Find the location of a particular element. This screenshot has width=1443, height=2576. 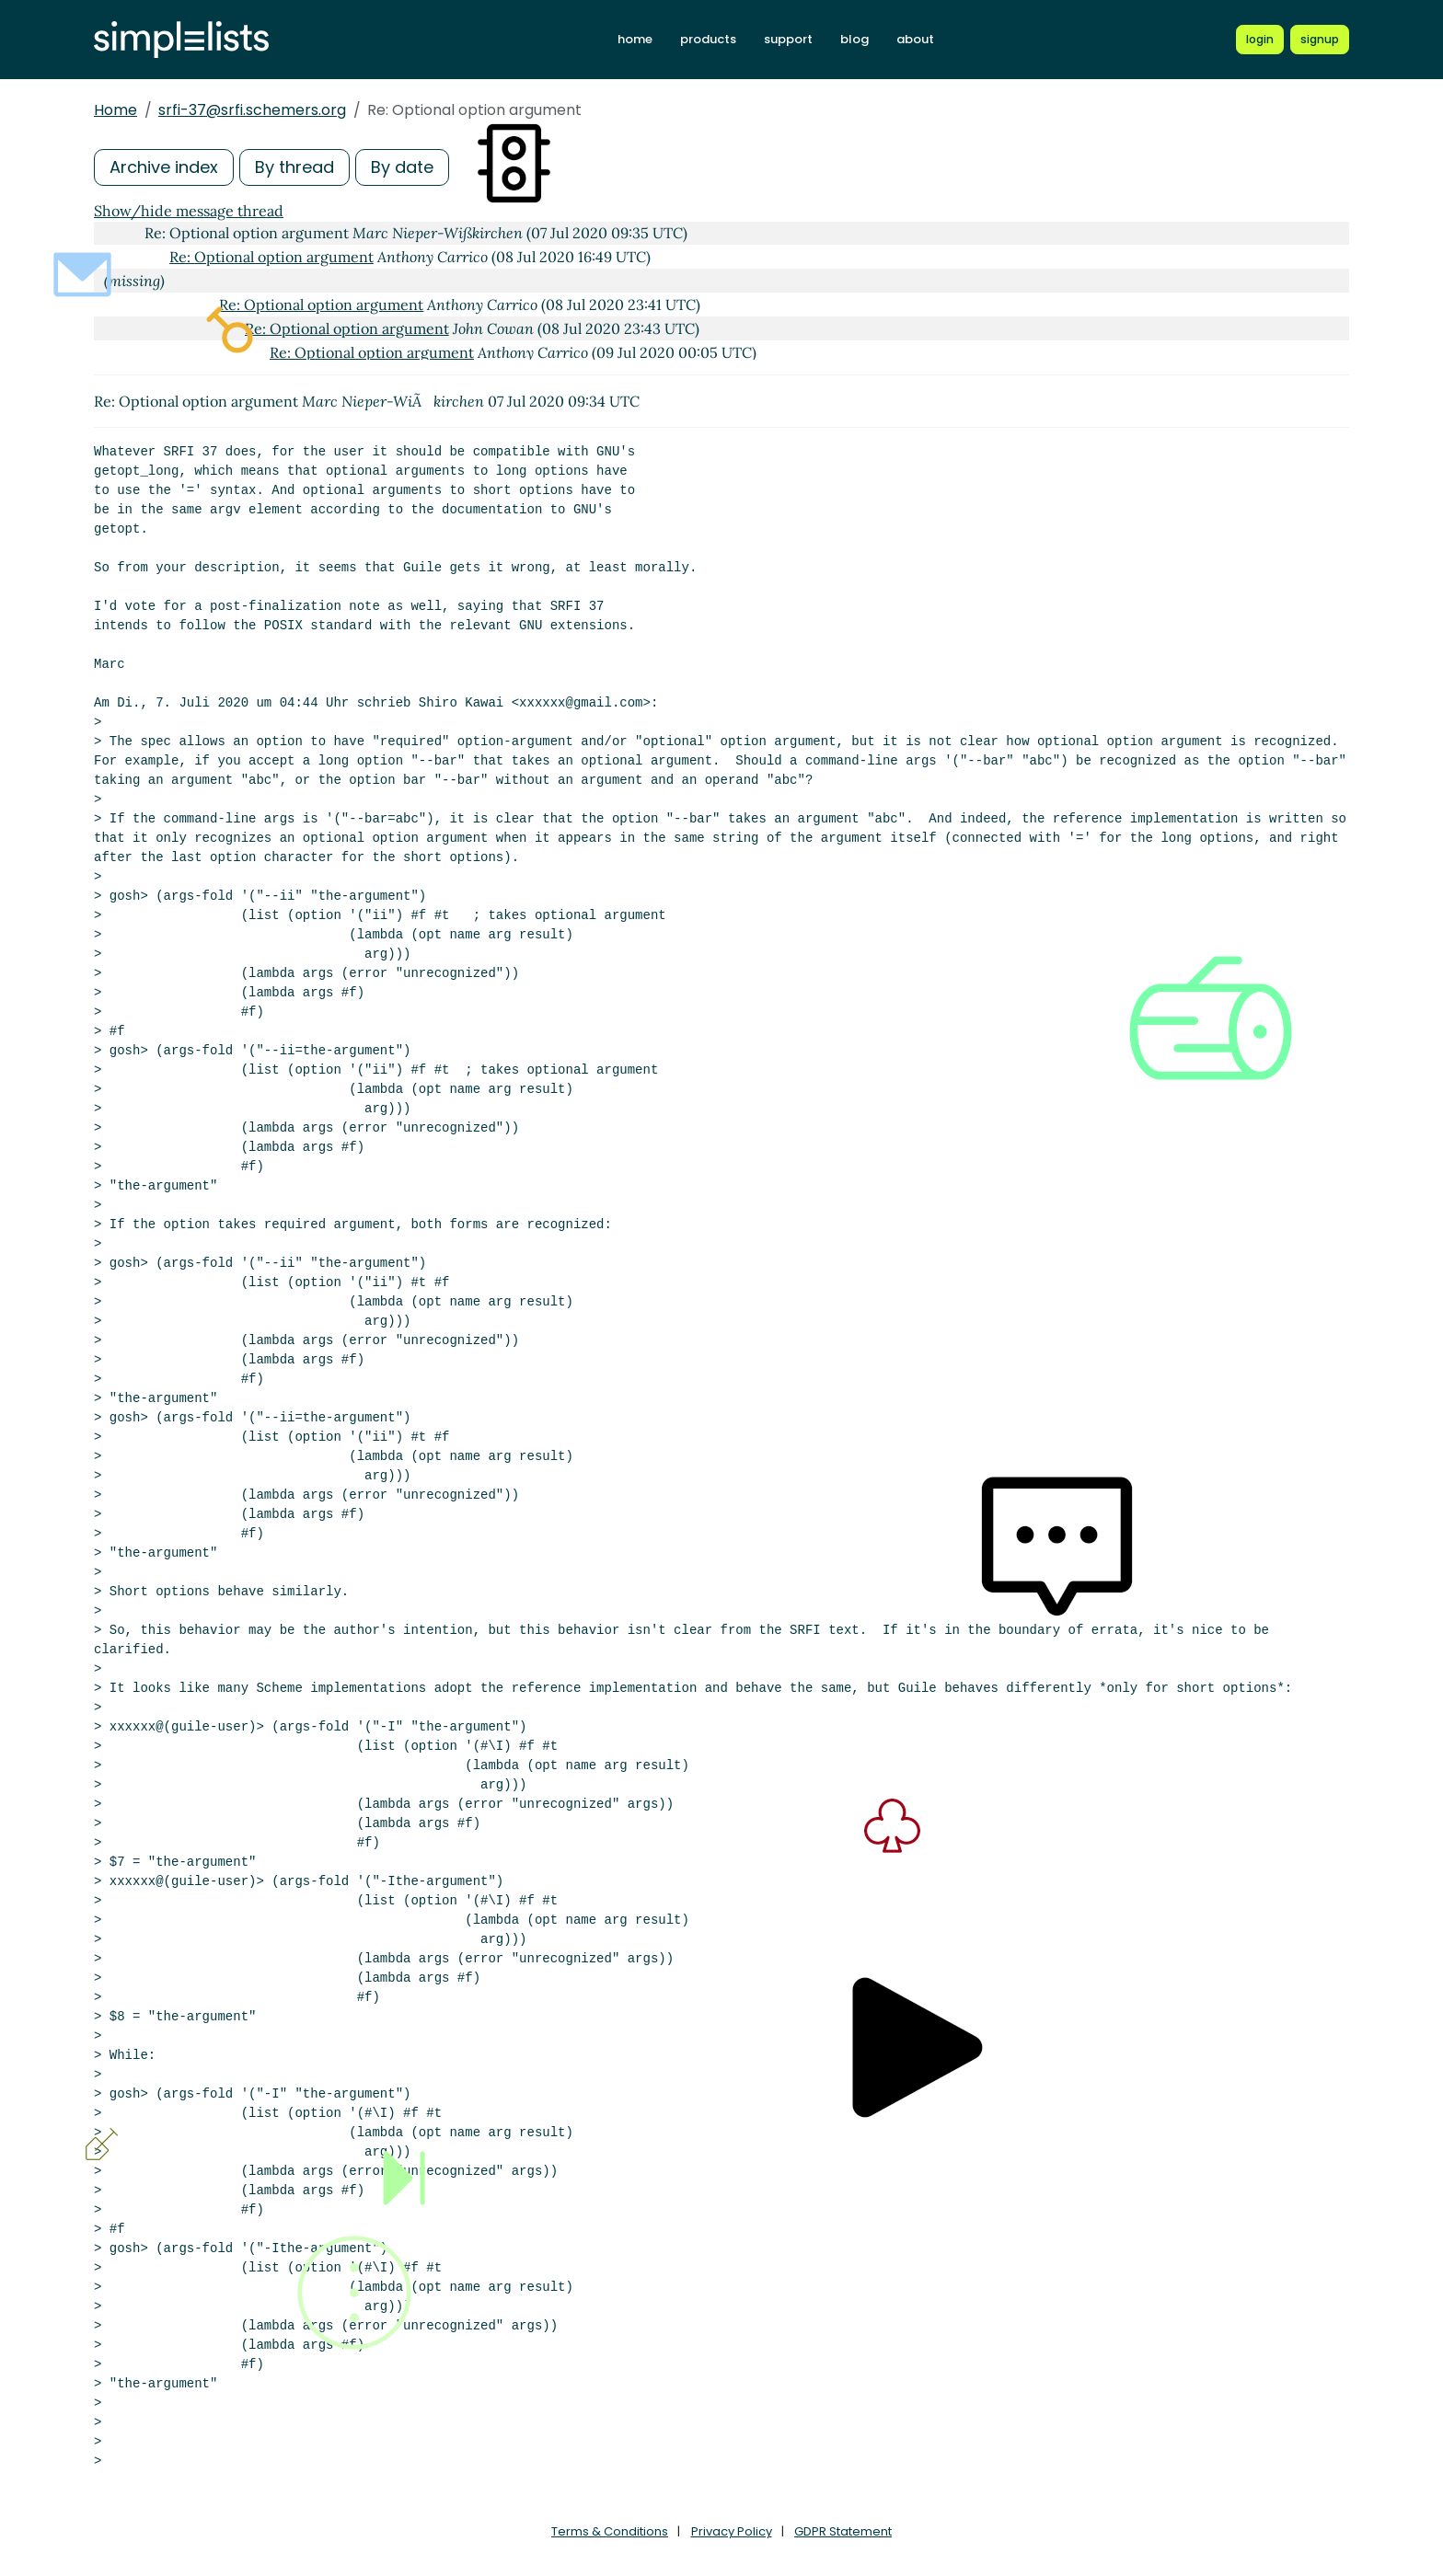

open chat or messaging is located at coordinates (1056, 1540).